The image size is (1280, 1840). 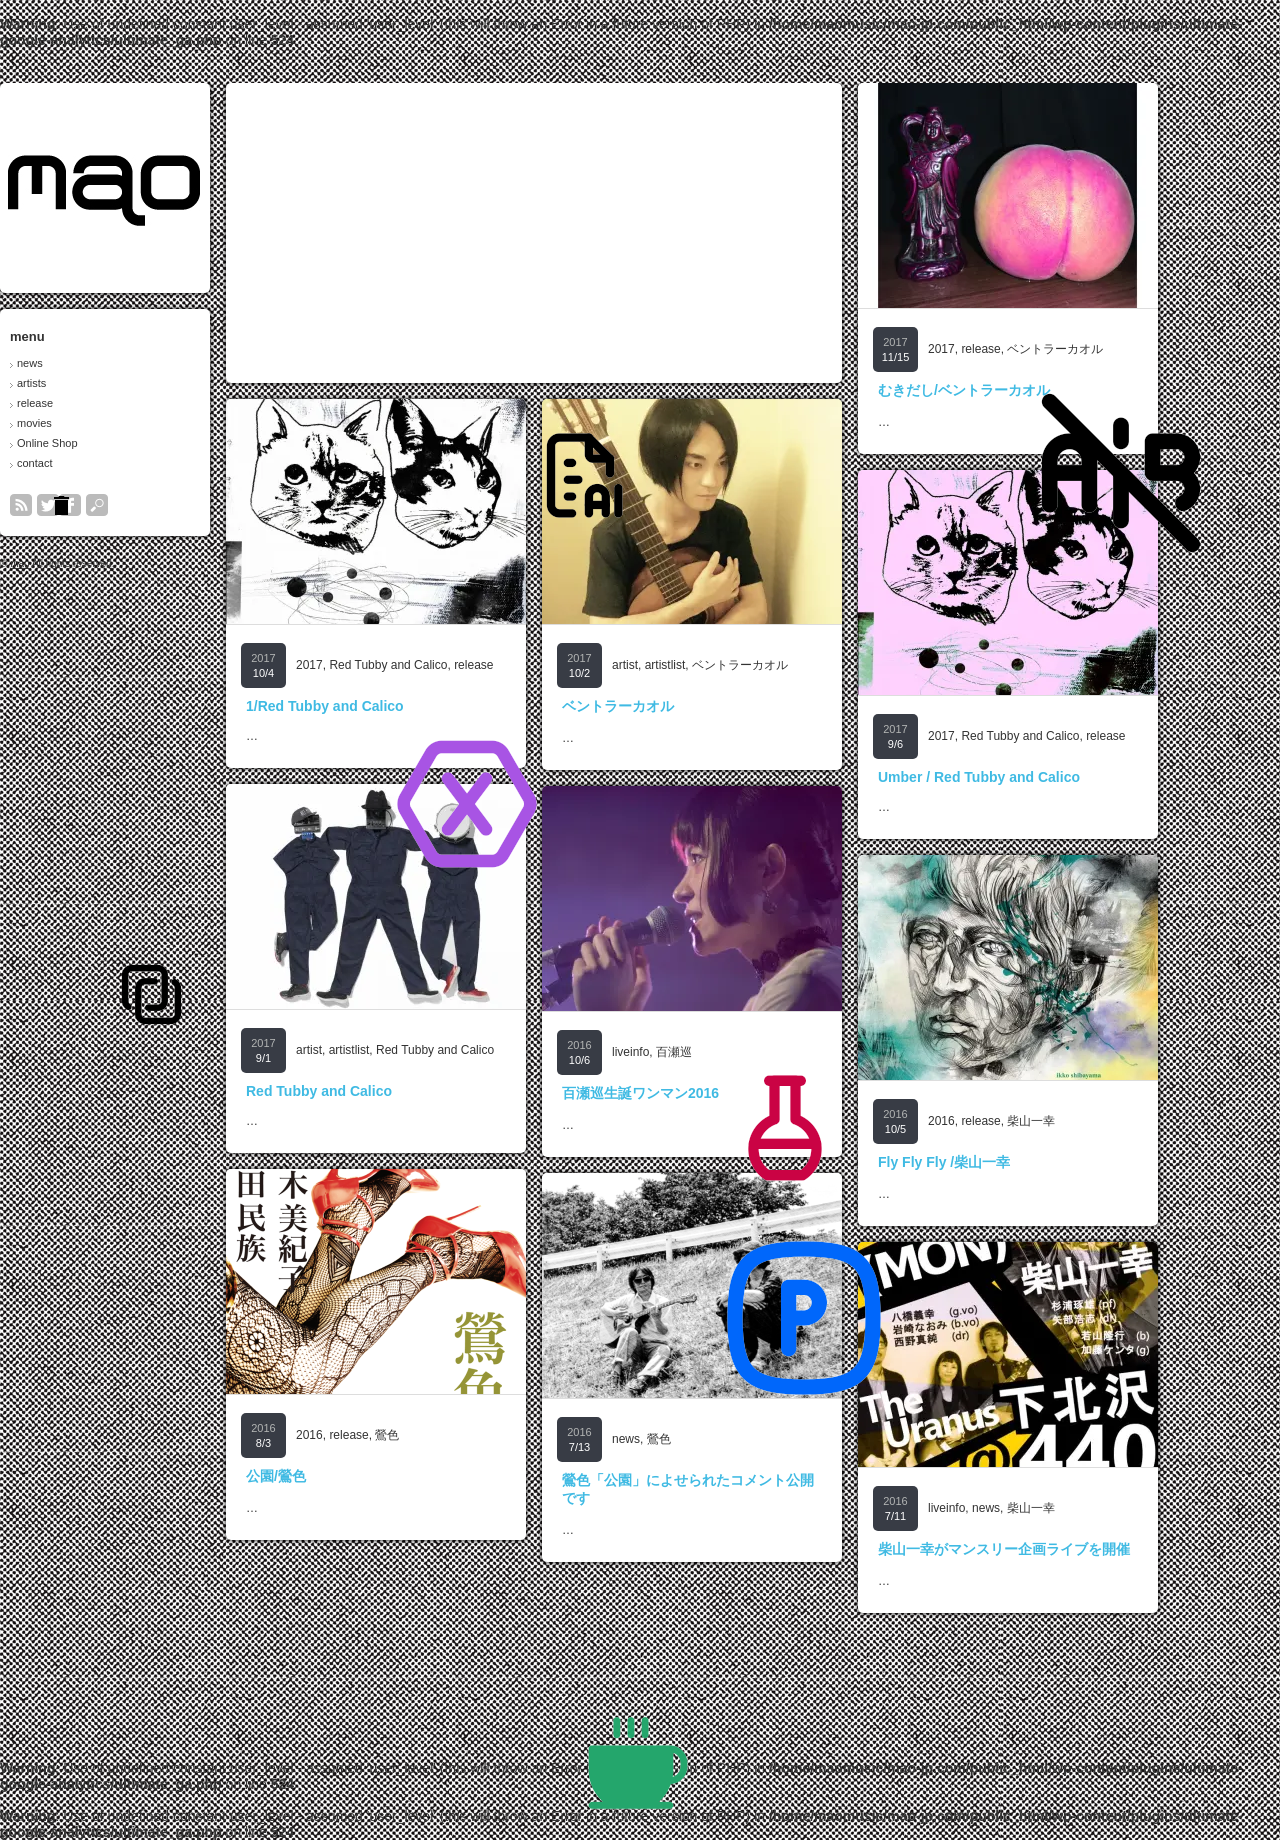 I want to click on view linked or connected layers, so click(x=151, y=994).